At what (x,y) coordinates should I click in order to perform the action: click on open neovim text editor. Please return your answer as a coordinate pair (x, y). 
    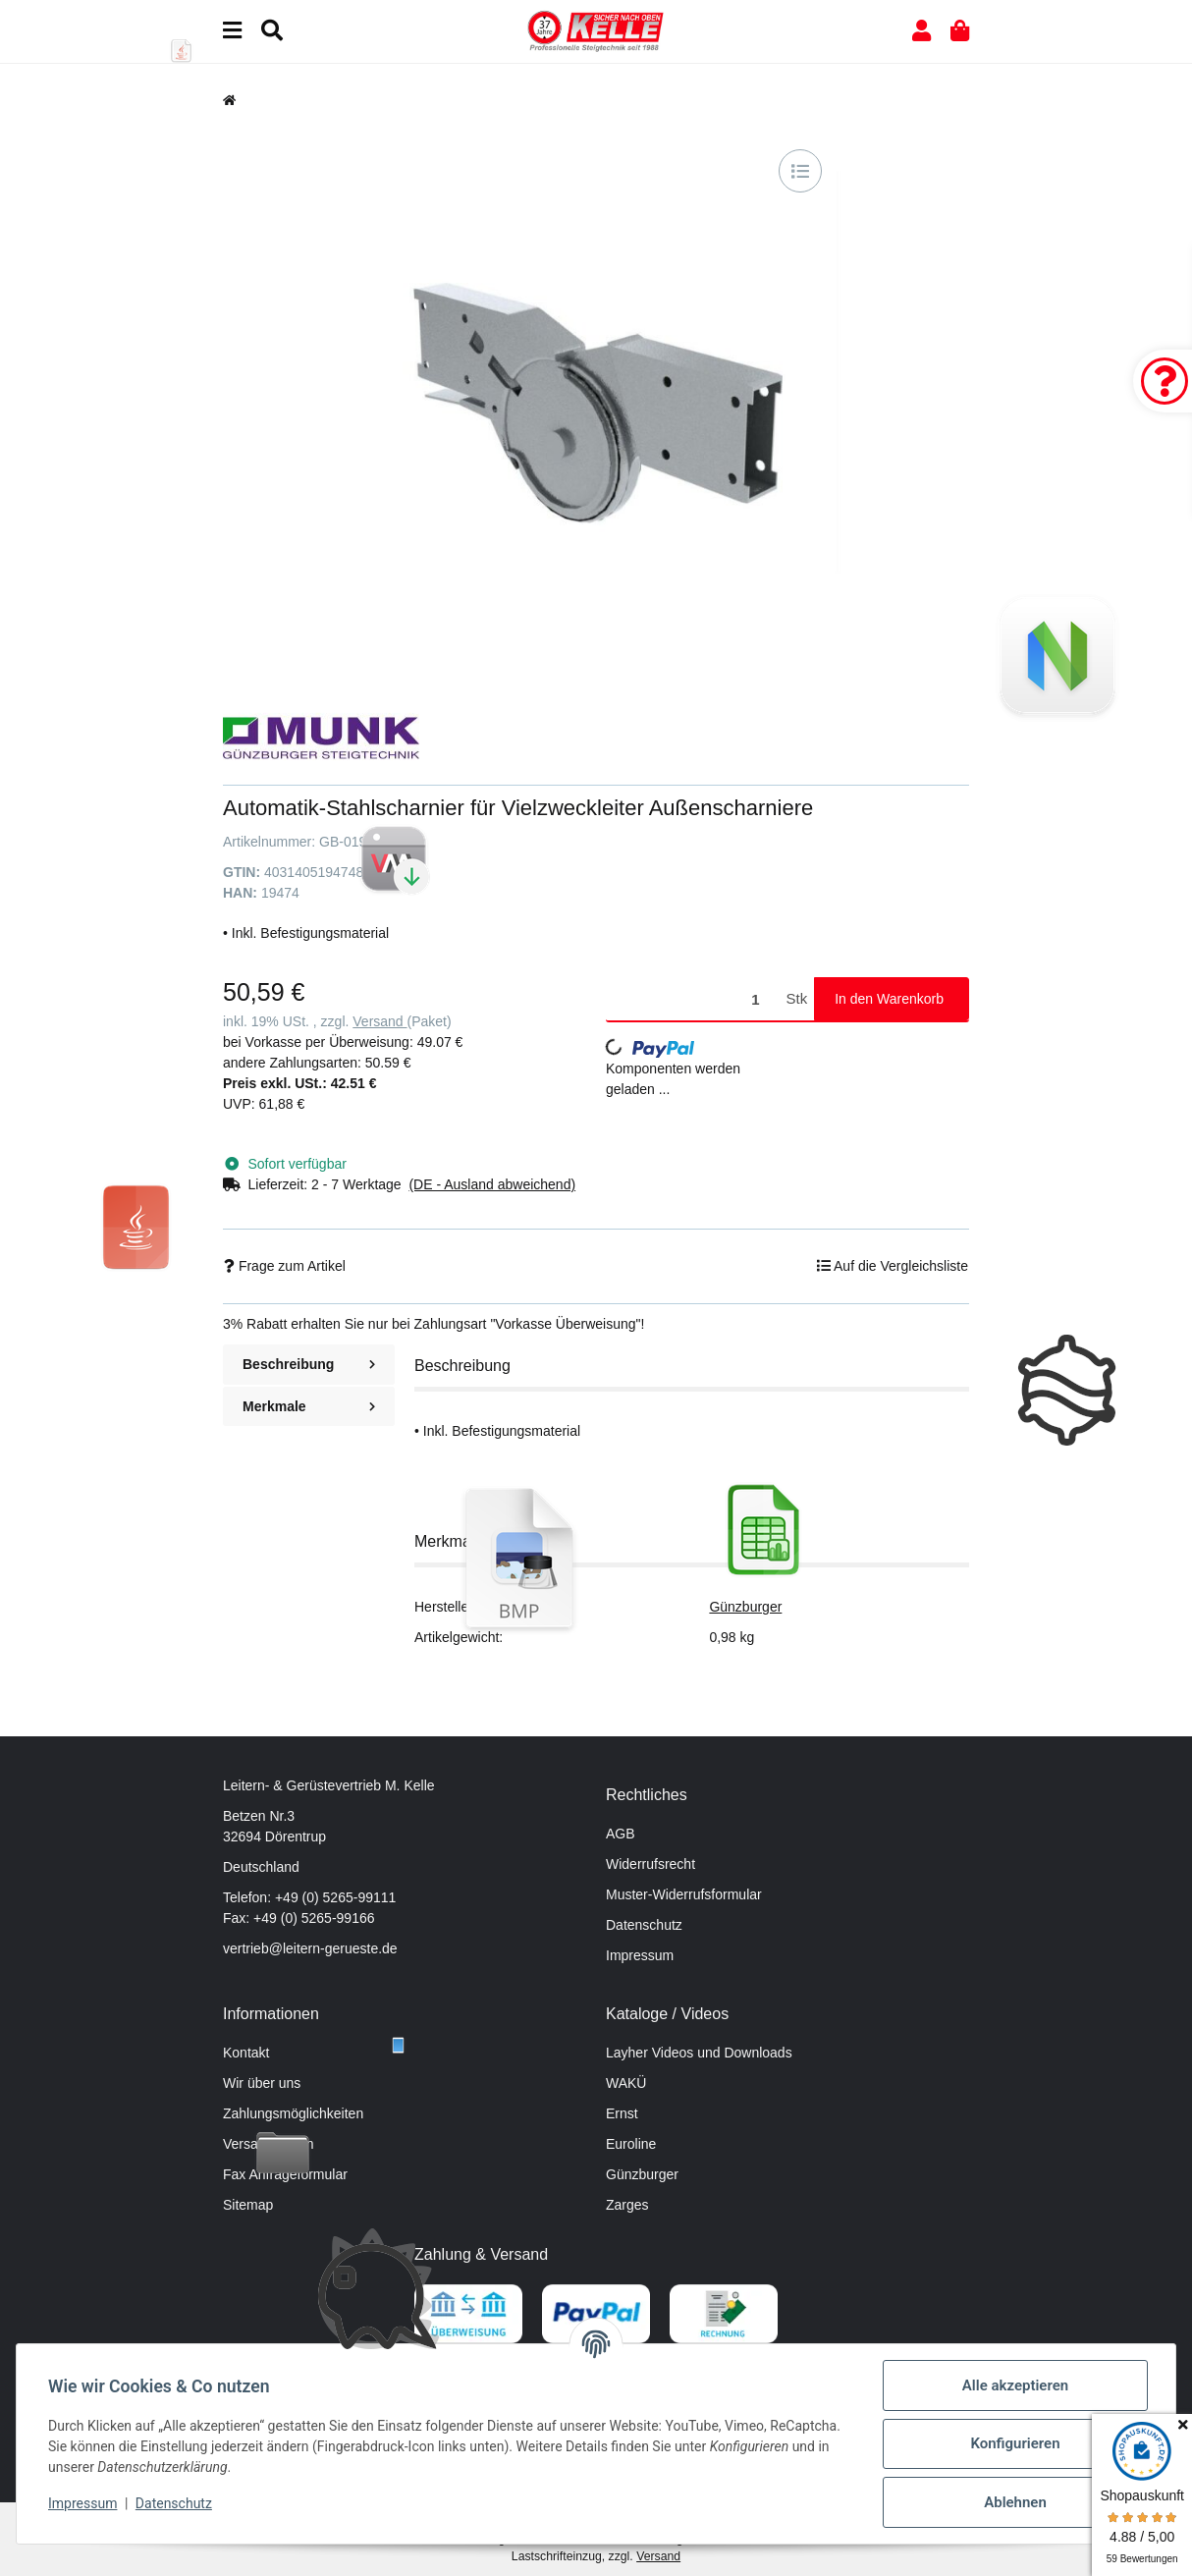
    Looking at the image, I should click on (1057, 656).